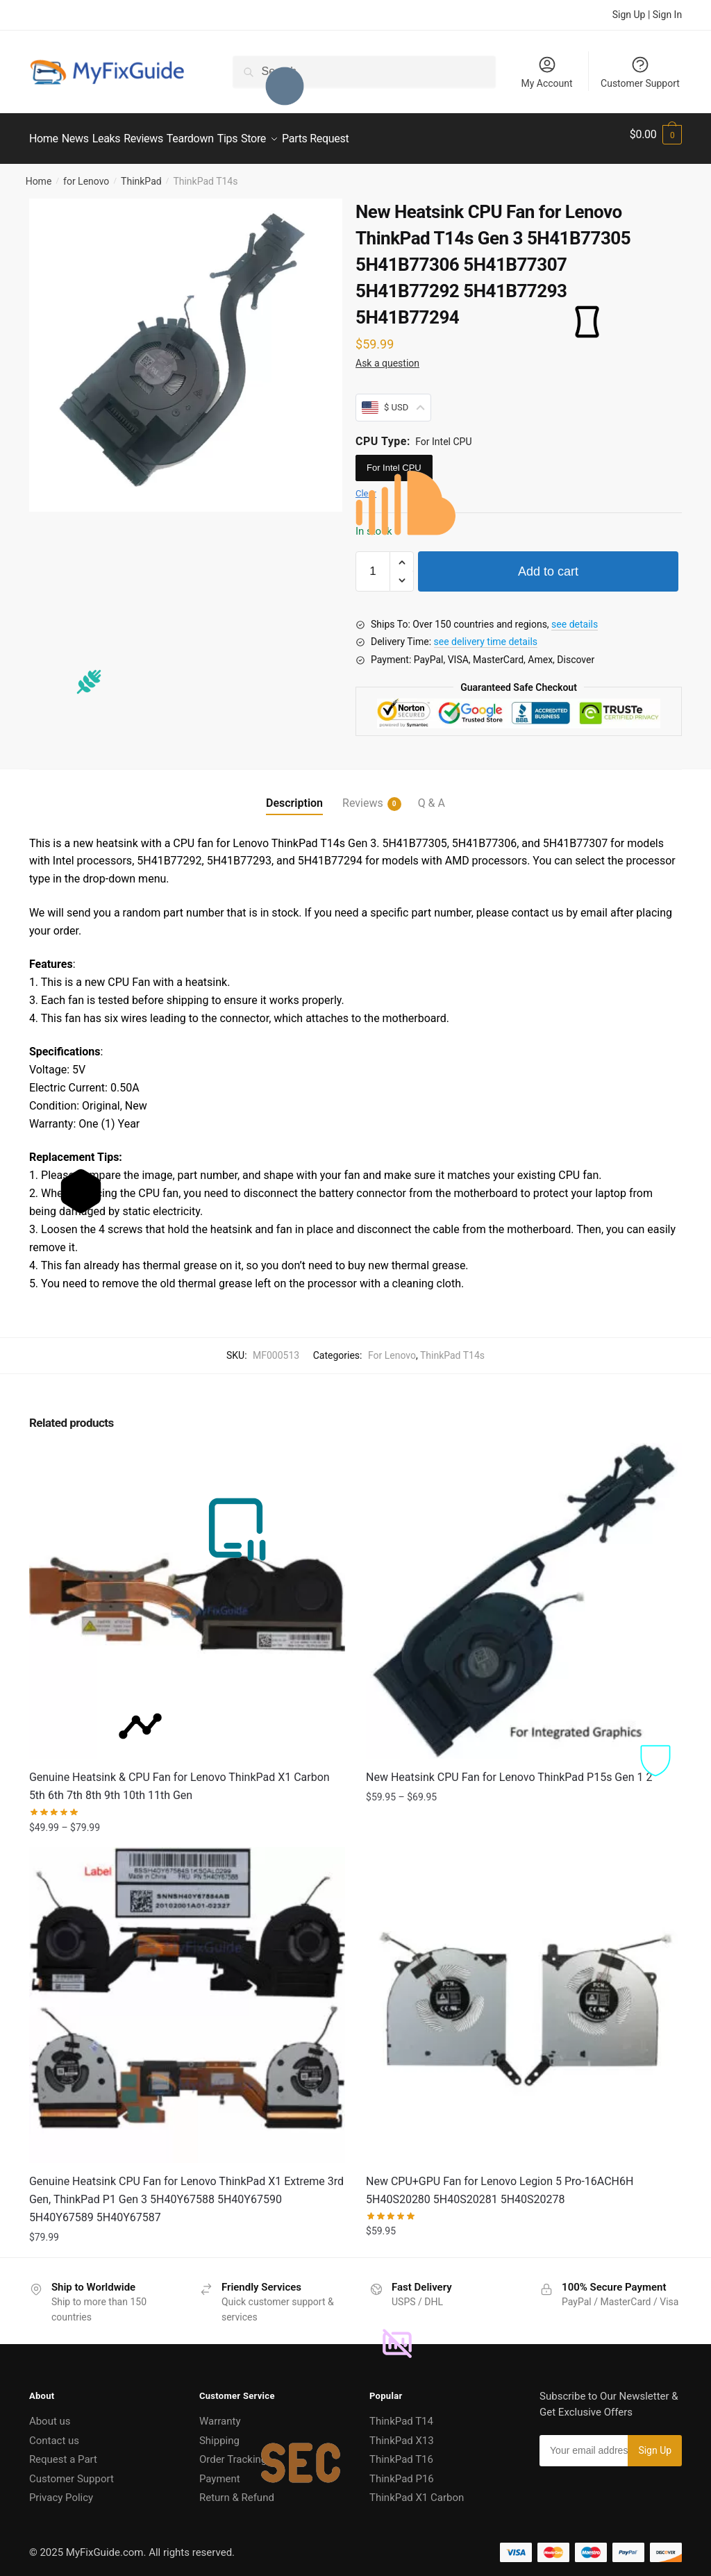 Image resolution: width=711 pixels, height=2576 pixels. I want to click on open soundcloud app, so click(404, 506).